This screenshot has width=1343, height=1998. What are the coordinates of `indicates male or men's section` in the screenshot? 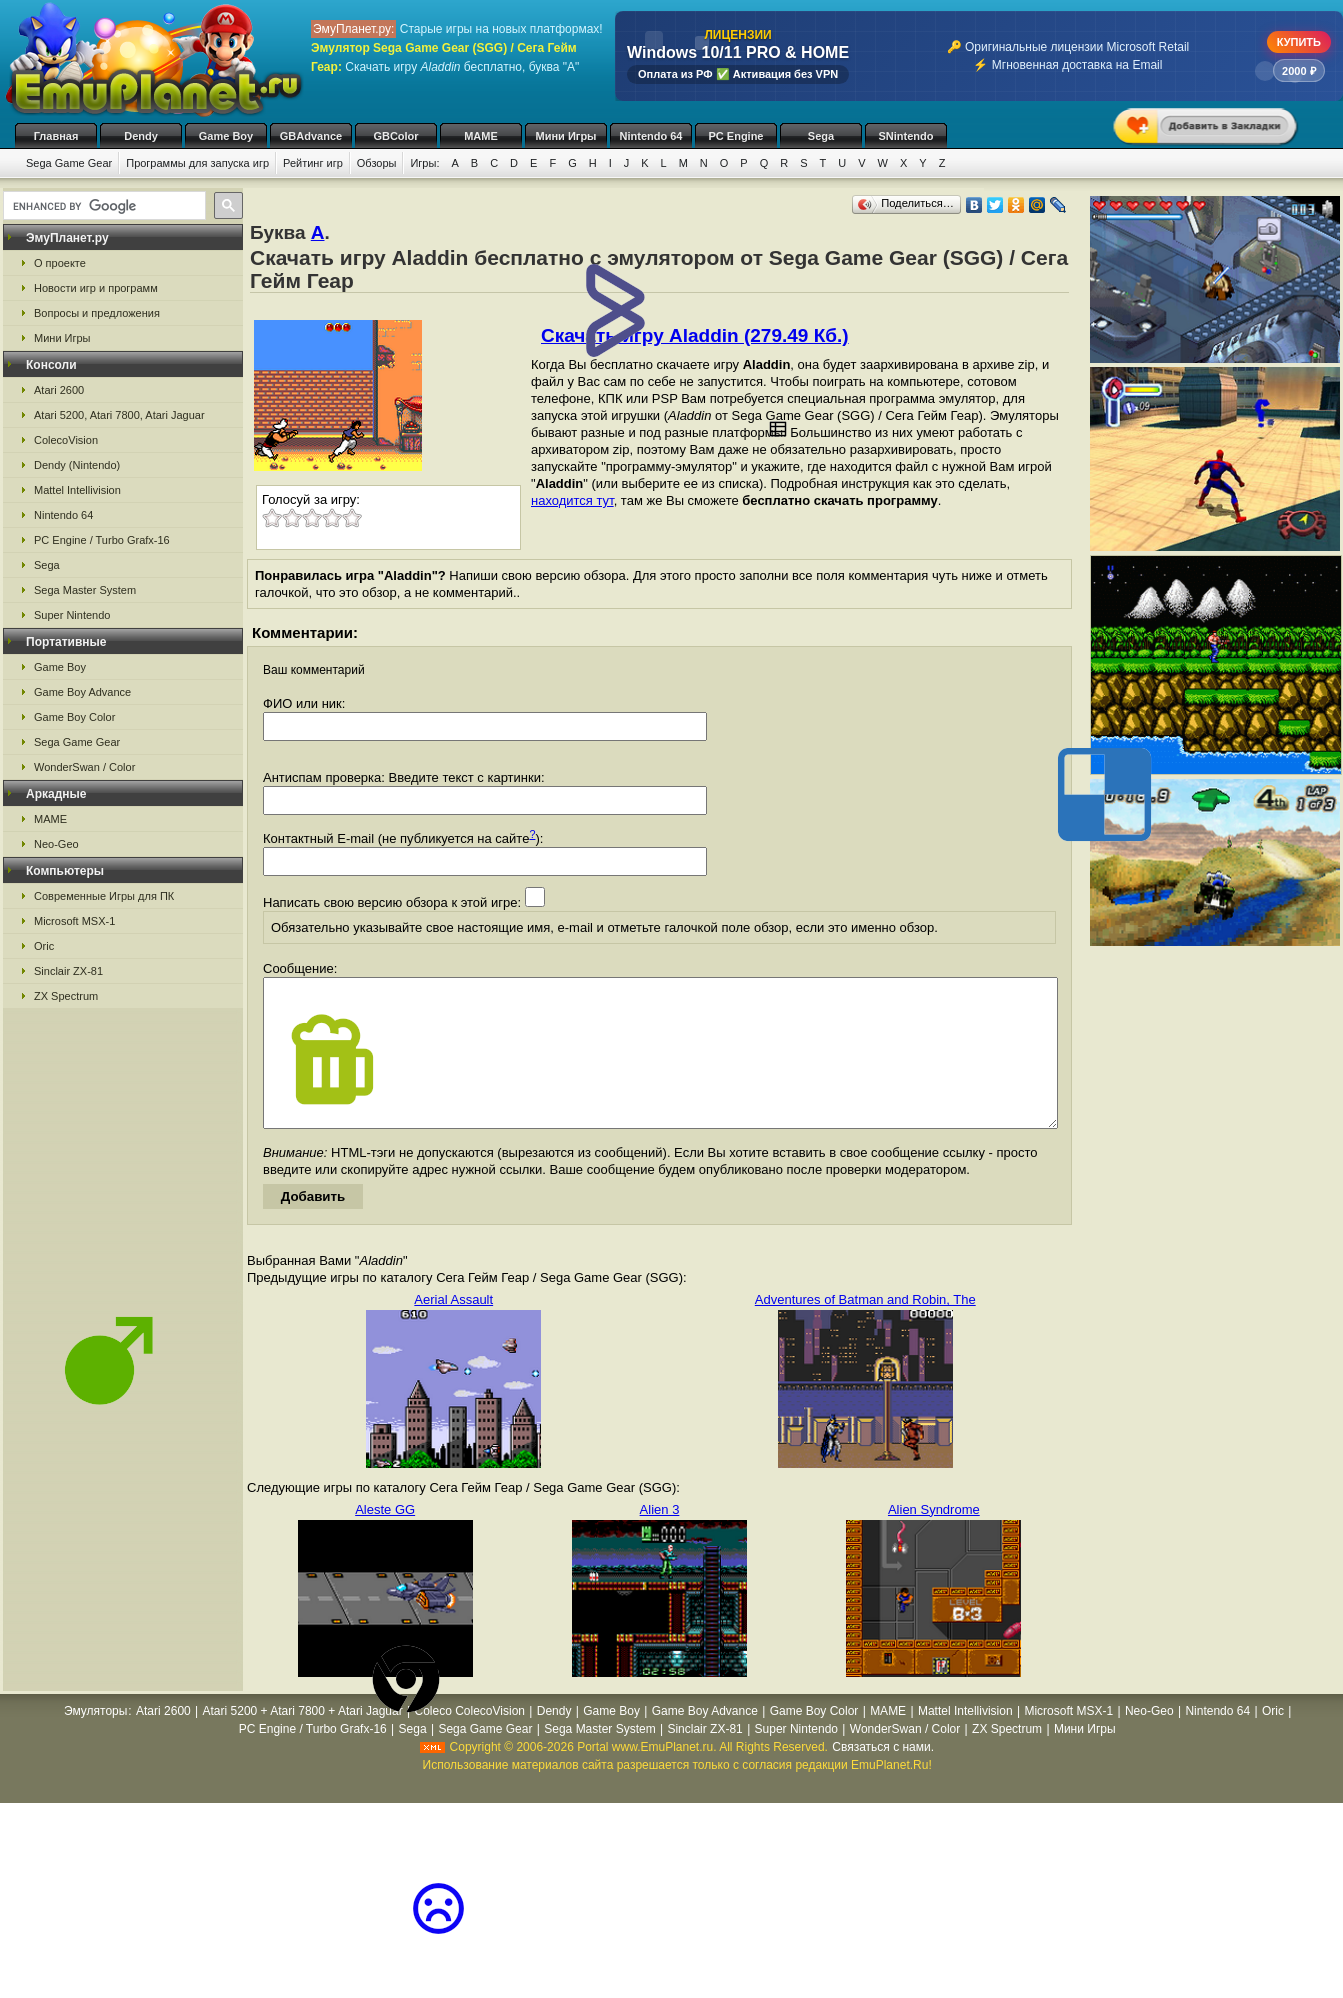 It's located at (106, 1358).